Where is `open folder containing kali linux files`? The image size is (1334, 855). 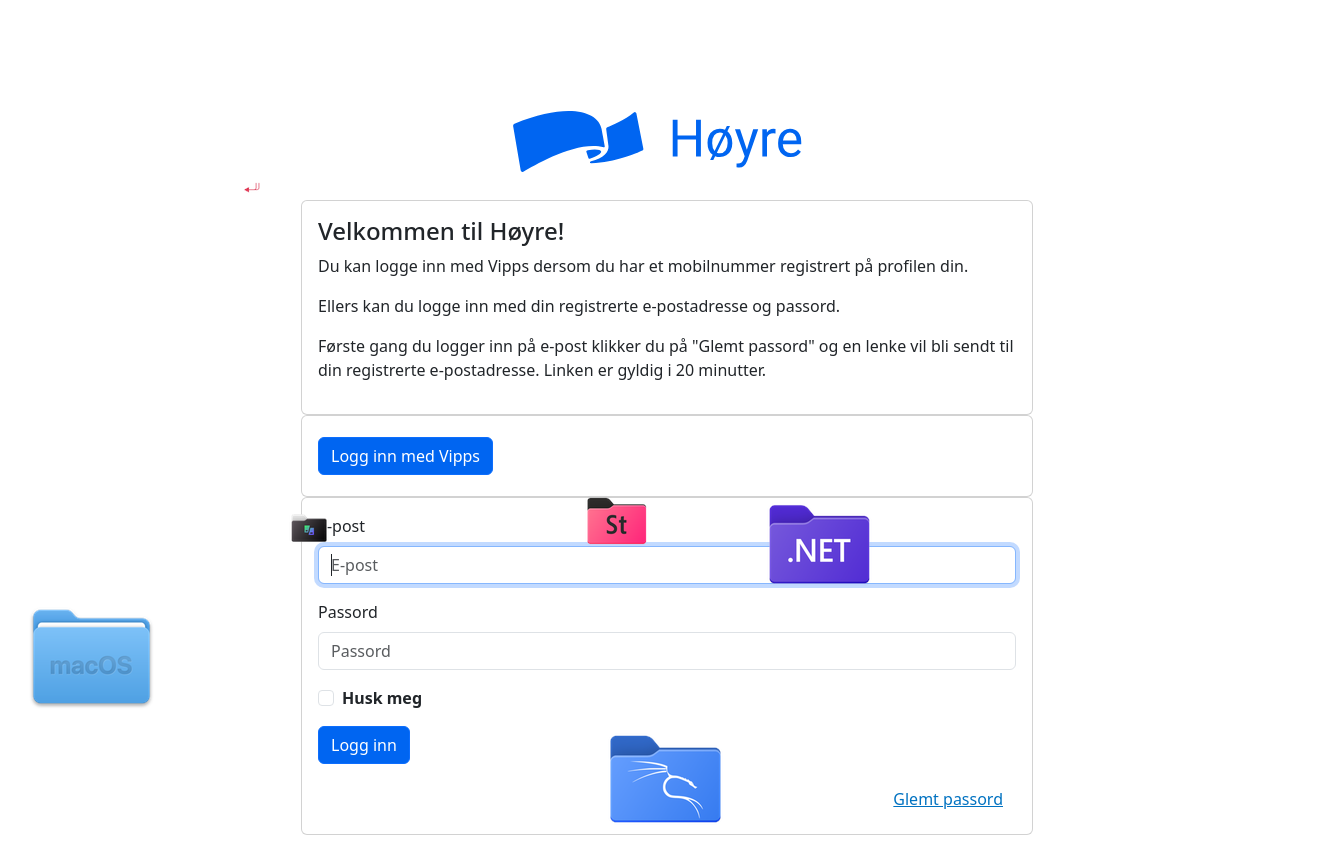
open folder containing kali linux files is located at coordinates (665, 782).